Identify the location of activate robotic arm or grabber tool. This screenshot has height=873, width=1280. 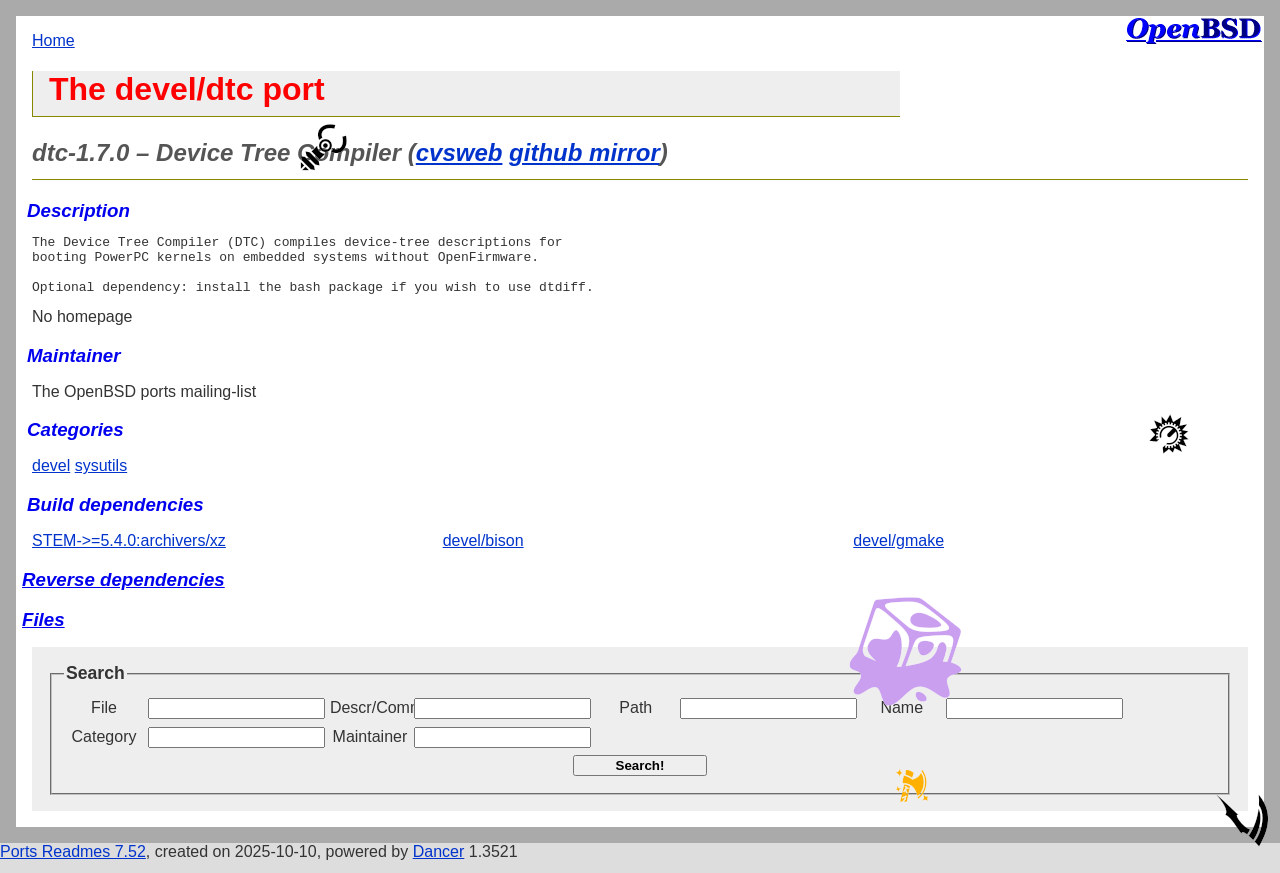
(325, 145).